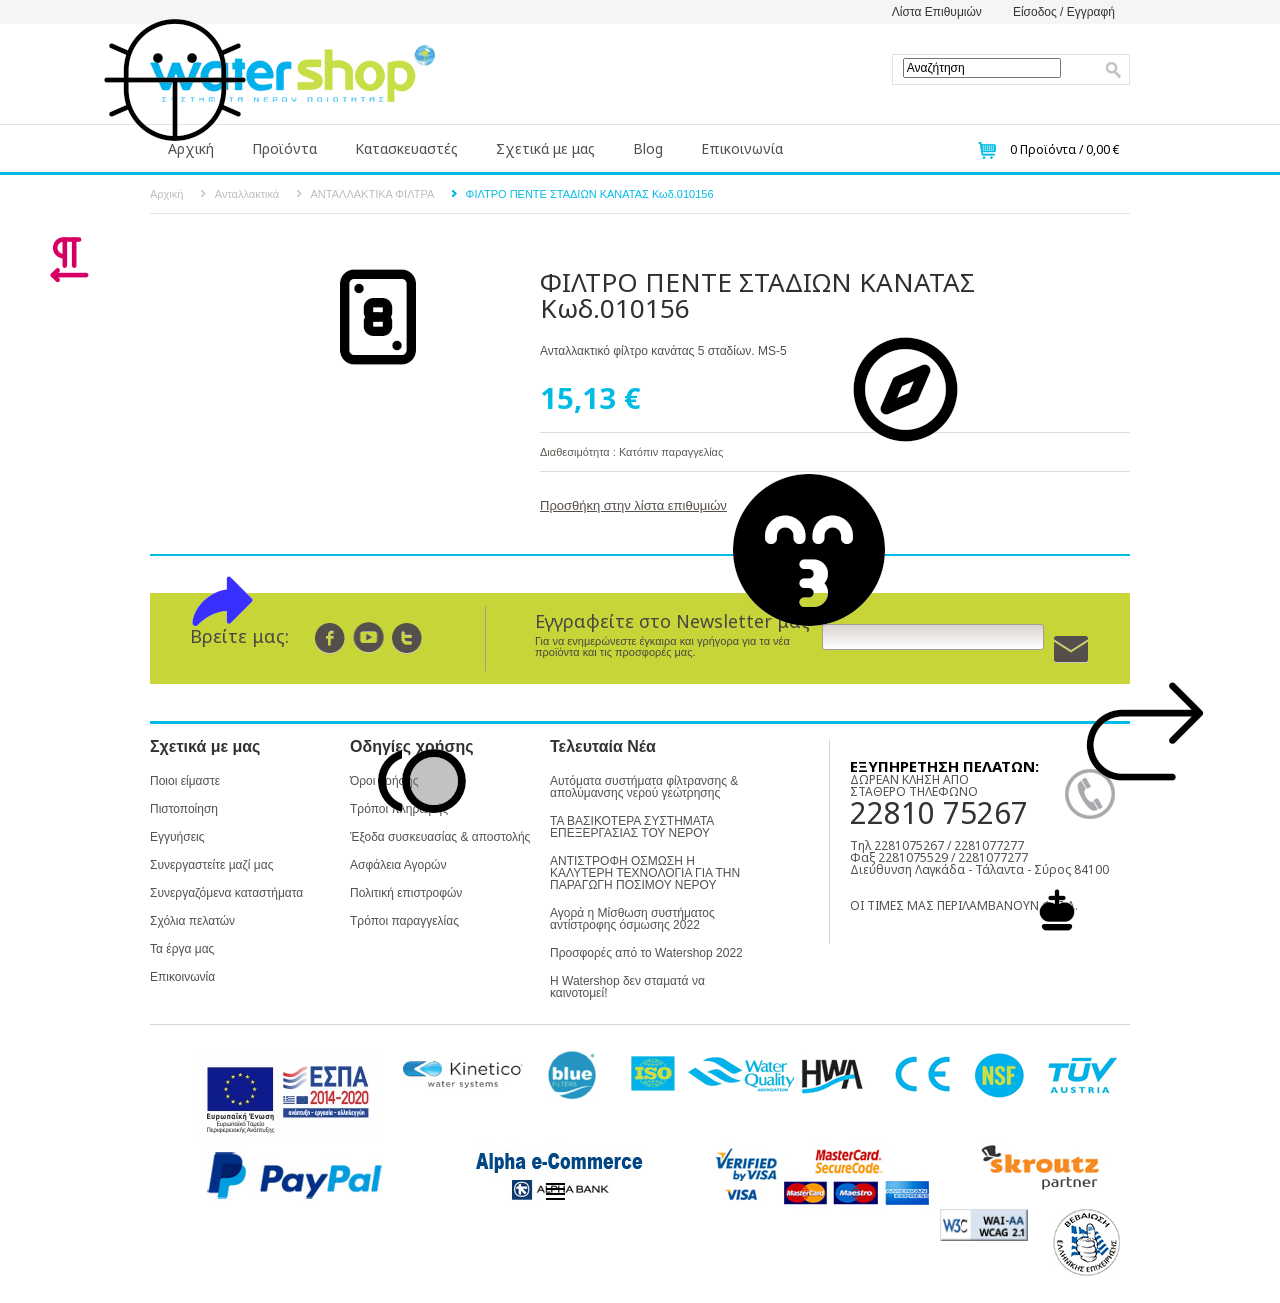  What do you see at coordinates (1057, 911) in the screenshot?
I see `chess king piece indicator` at bounding box center [1057, 911].